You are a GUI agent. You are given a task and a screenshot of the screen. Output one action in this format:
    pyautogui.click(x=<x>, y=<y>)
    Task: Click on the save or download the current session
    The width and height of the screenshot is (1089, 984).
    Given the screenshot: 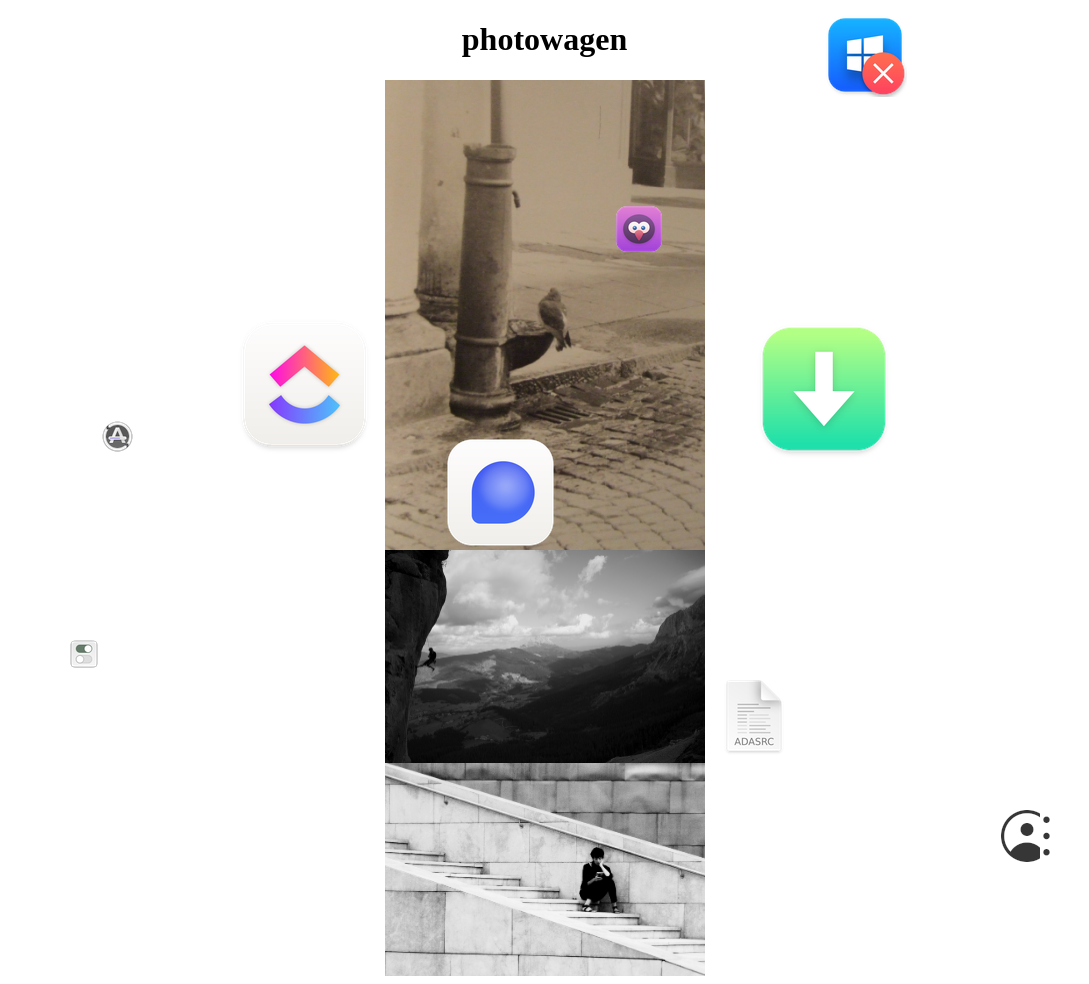 What is the action you would take?
    pyautogui.click(x=824, y=389)
    